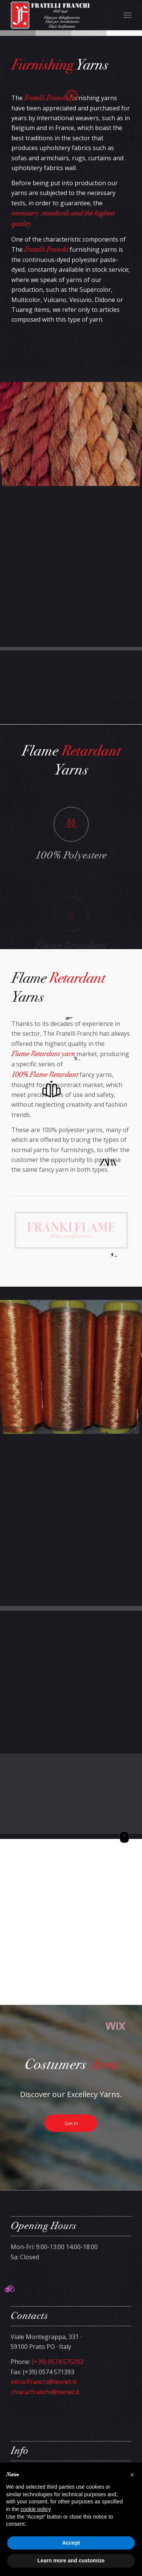  Describe the element at coordinates (69, 1018) in the screenshot. I see `visit the Reebok website or app` at that location.